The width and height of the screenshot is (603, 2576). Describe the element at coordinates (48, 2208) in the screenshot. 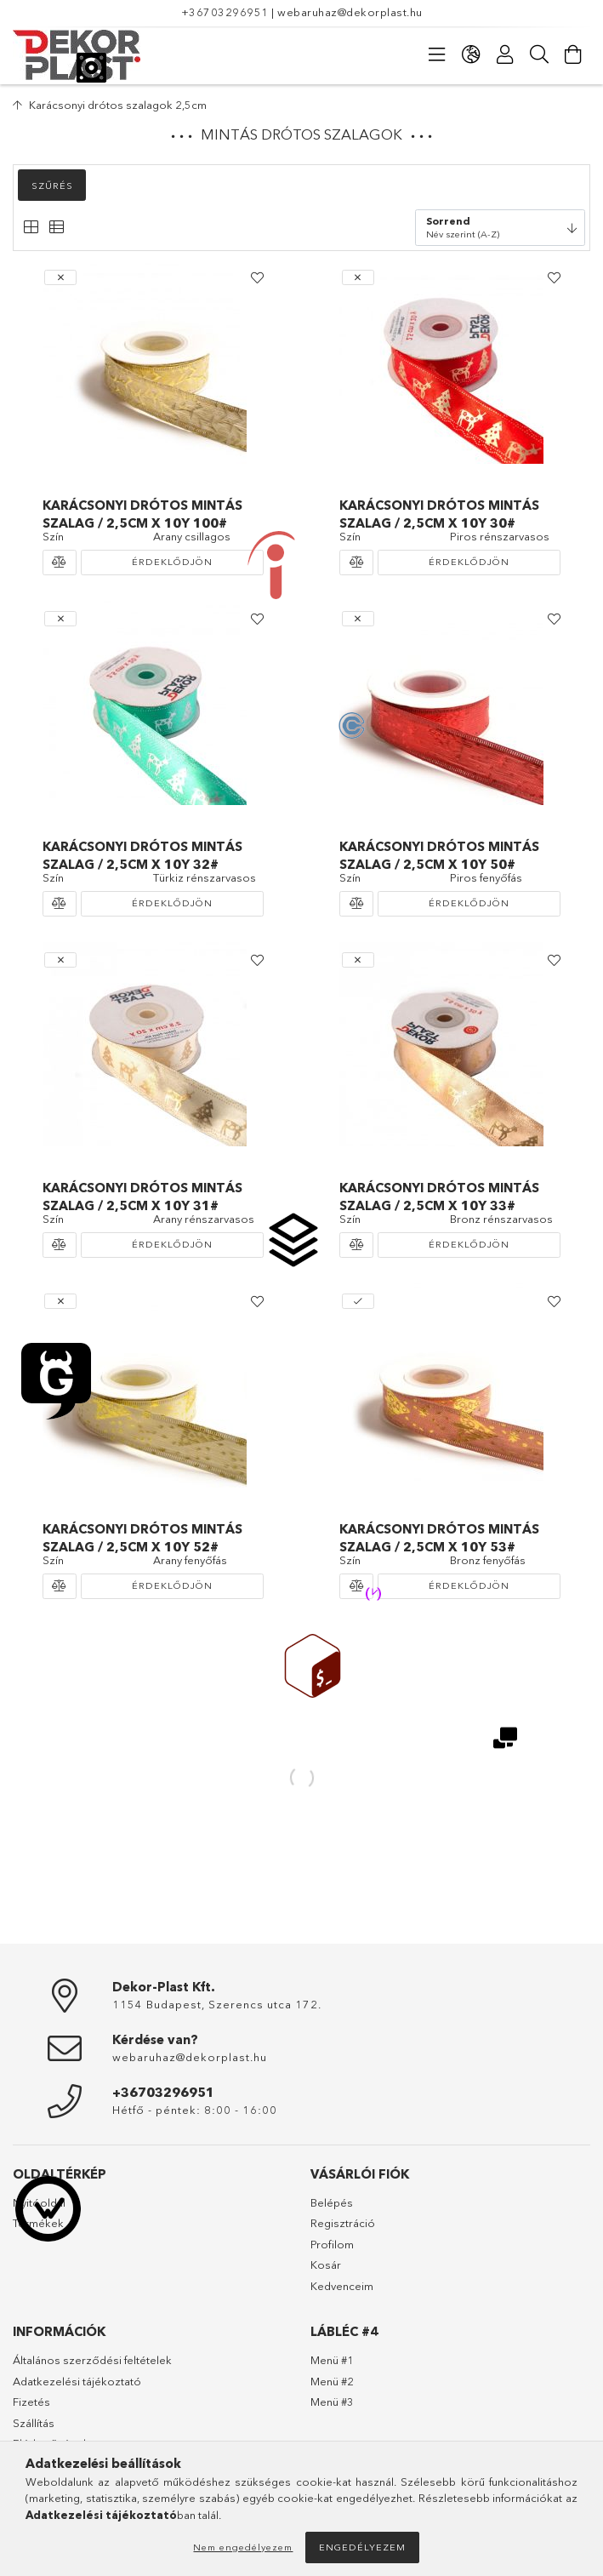

I see `open wakatime dashboard` at that location.